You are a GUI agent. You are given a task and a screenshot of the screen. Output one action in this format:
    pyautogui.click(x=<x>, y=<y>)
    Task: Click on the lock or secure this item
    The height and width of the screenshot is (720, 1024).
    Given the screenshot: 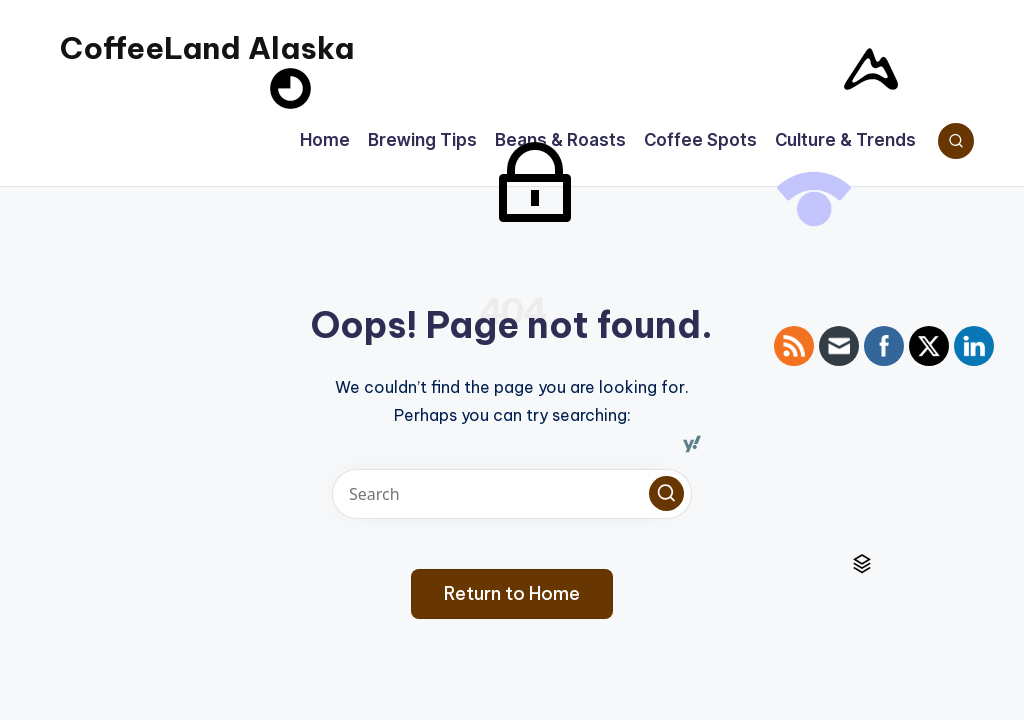 What is the action you would take?
    pyautogui.click(x=535, y=182)
    